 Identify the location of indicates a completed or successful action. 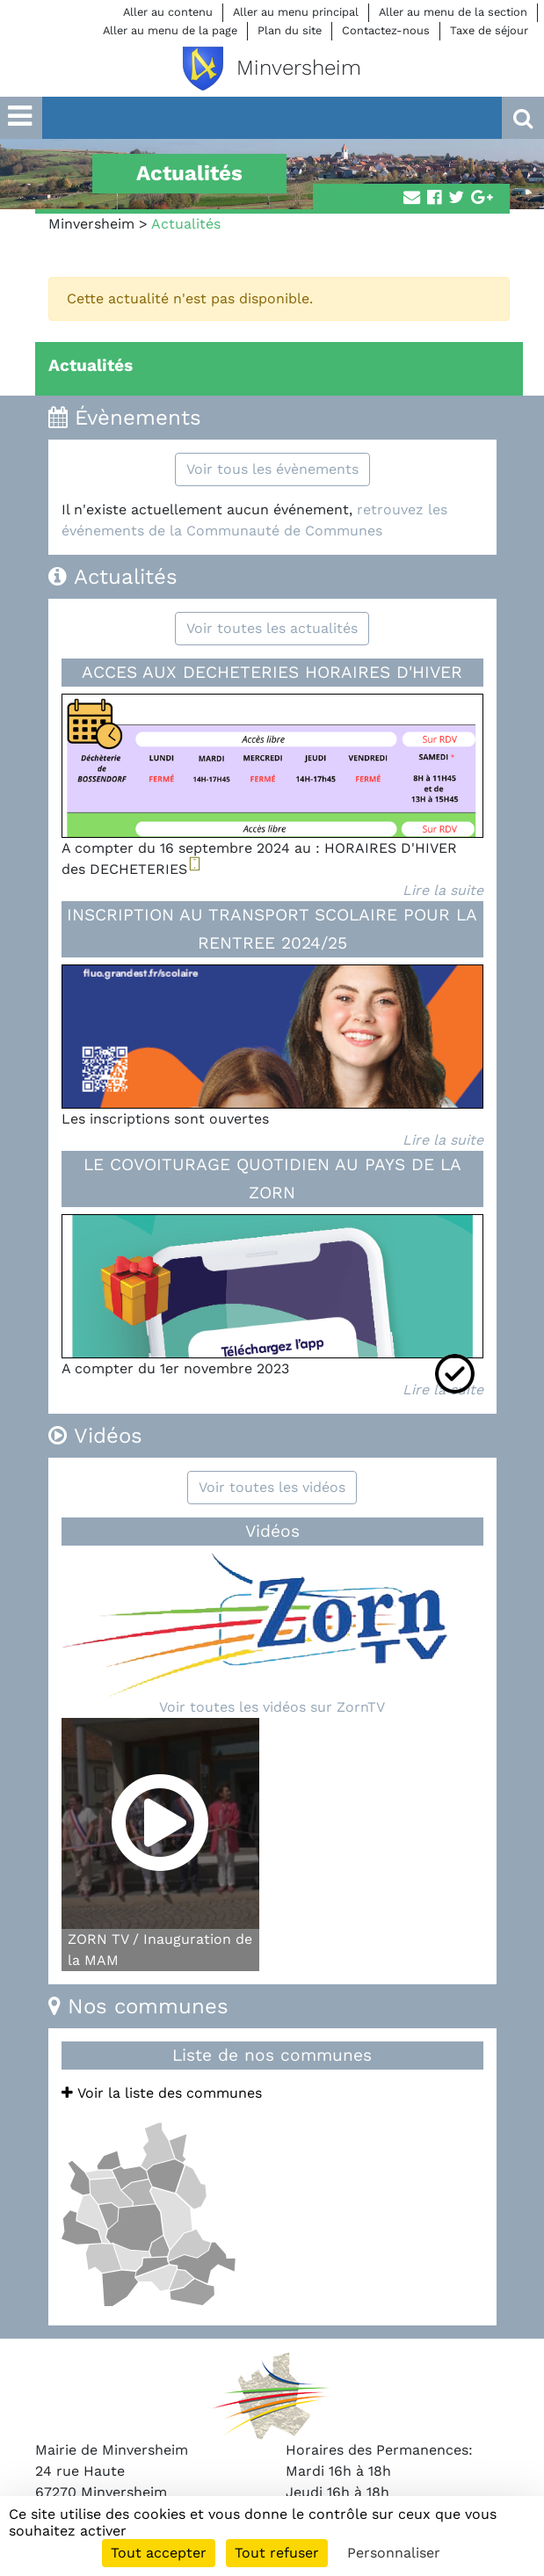
(454, 1373).